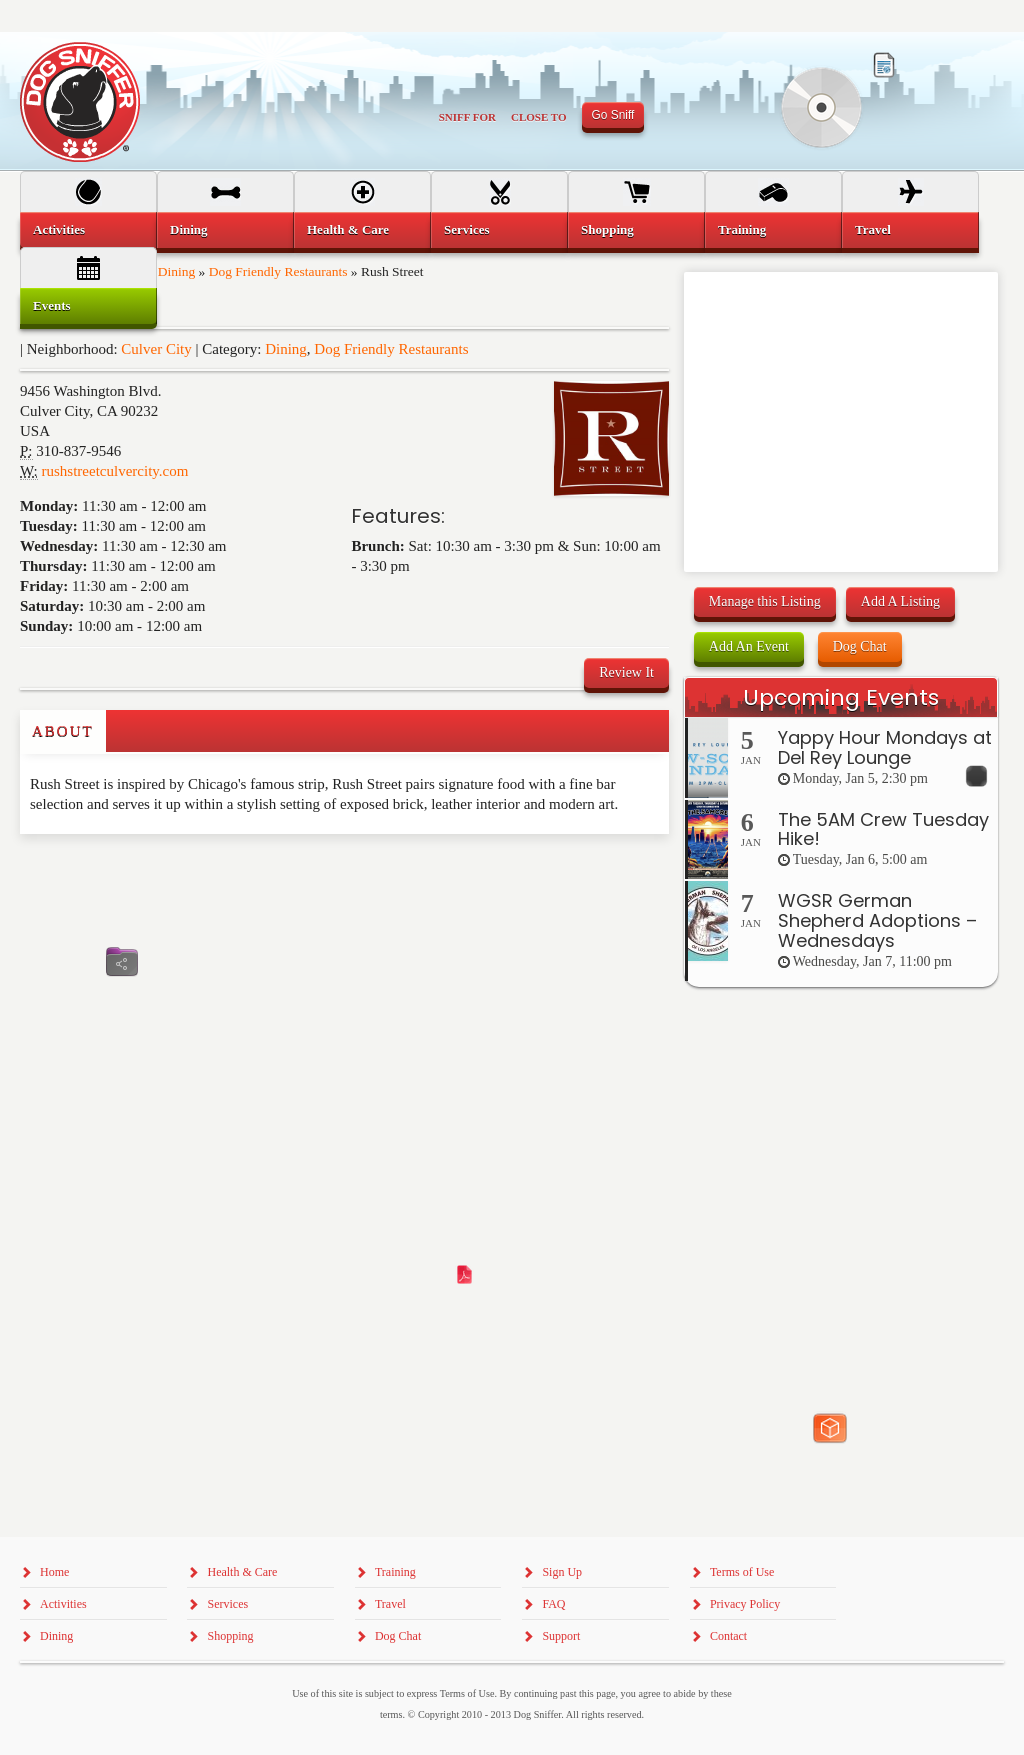  What do you see at coordinates (884, 65) in the screenshot?
I see `libreoffice web template file type` at bounding box center [884, 65].